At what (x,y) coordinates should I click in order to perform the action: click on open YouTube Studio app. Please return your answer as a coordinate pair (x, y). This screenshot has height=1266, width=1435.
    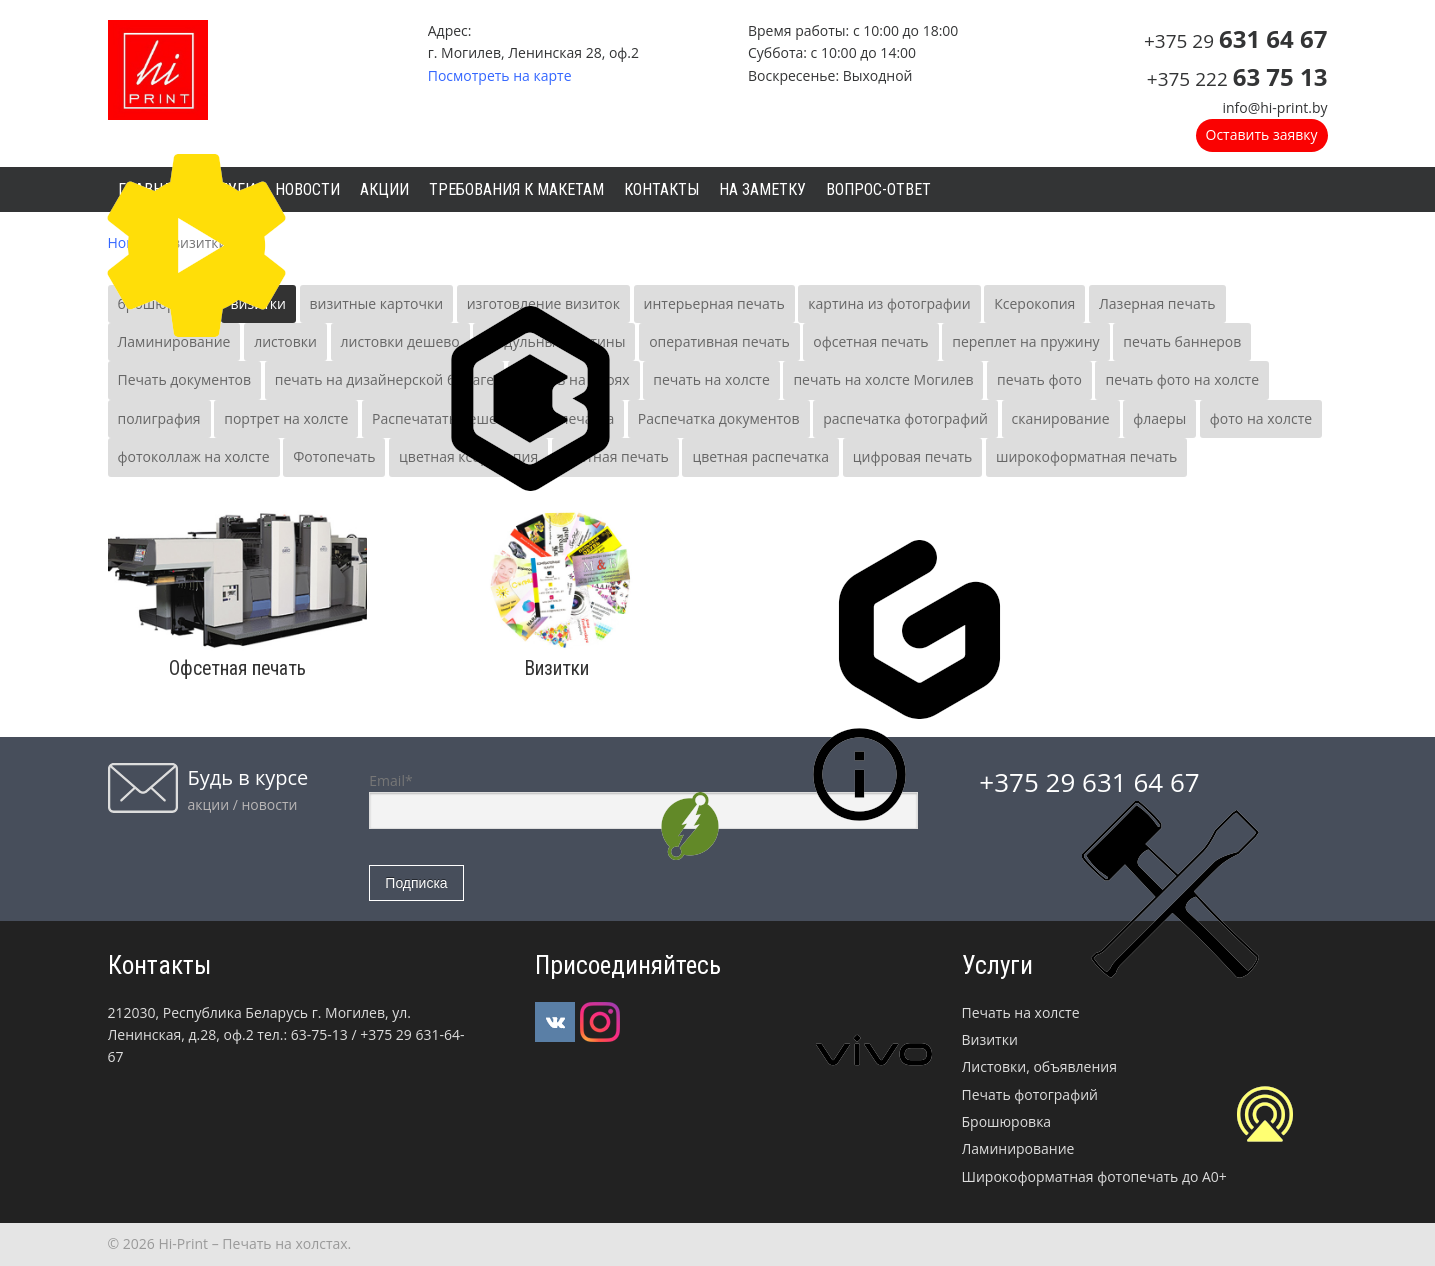
    Looking at the image, I should click on (196, 245).